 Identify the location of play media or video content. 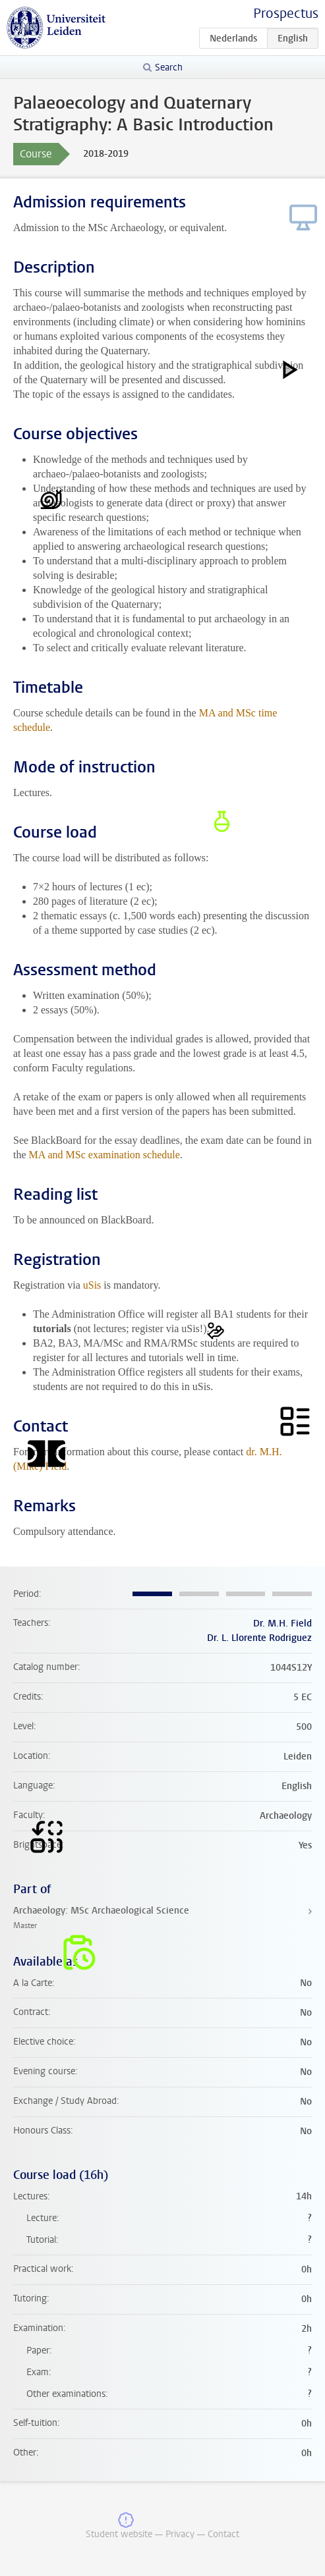
(288, 369).